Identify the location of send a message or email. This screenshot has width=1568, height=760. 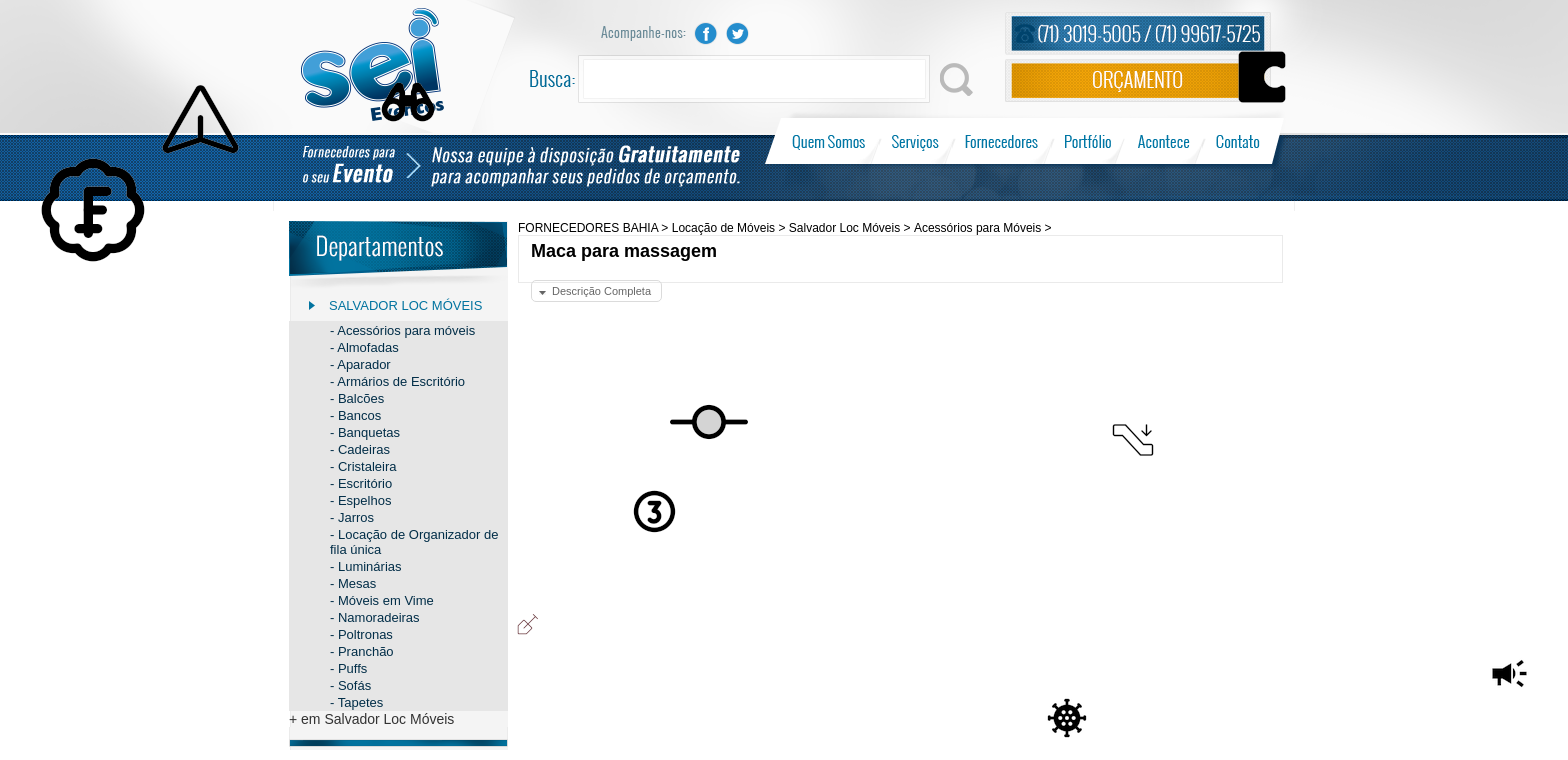
(200, 120).